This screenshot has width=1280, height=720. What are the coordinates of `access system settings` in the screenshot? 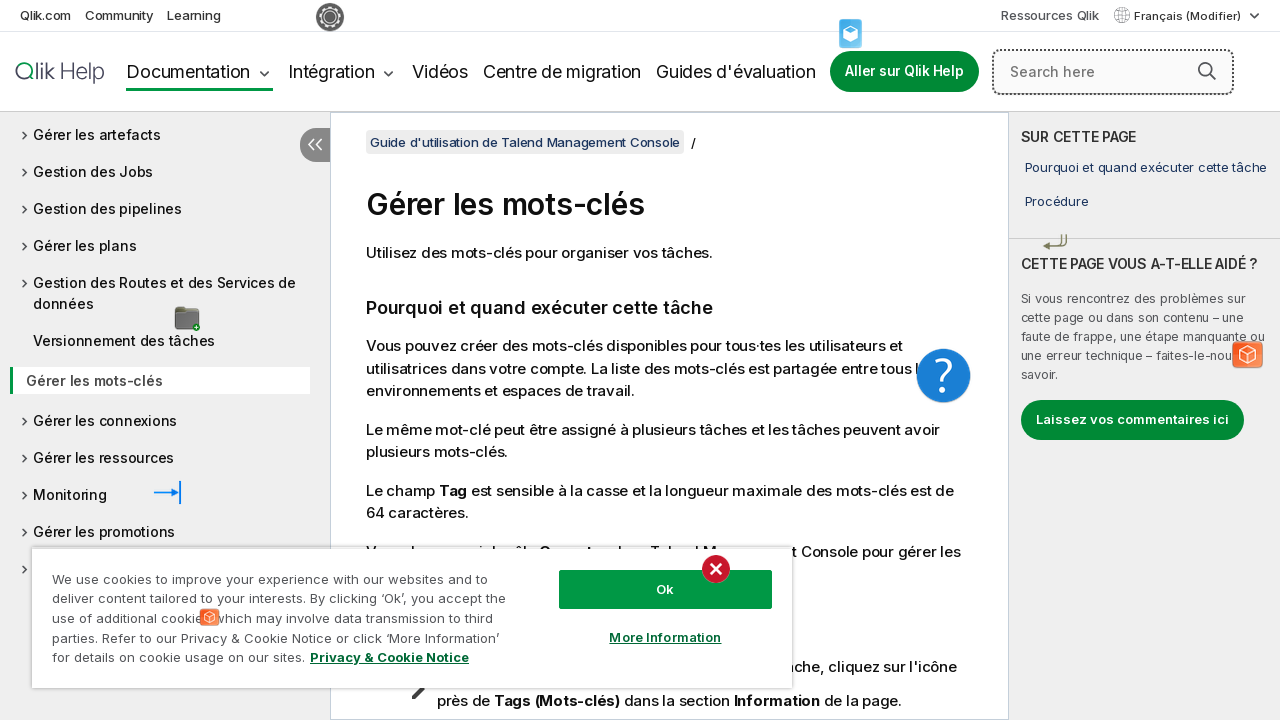 It's located at (330, 17).